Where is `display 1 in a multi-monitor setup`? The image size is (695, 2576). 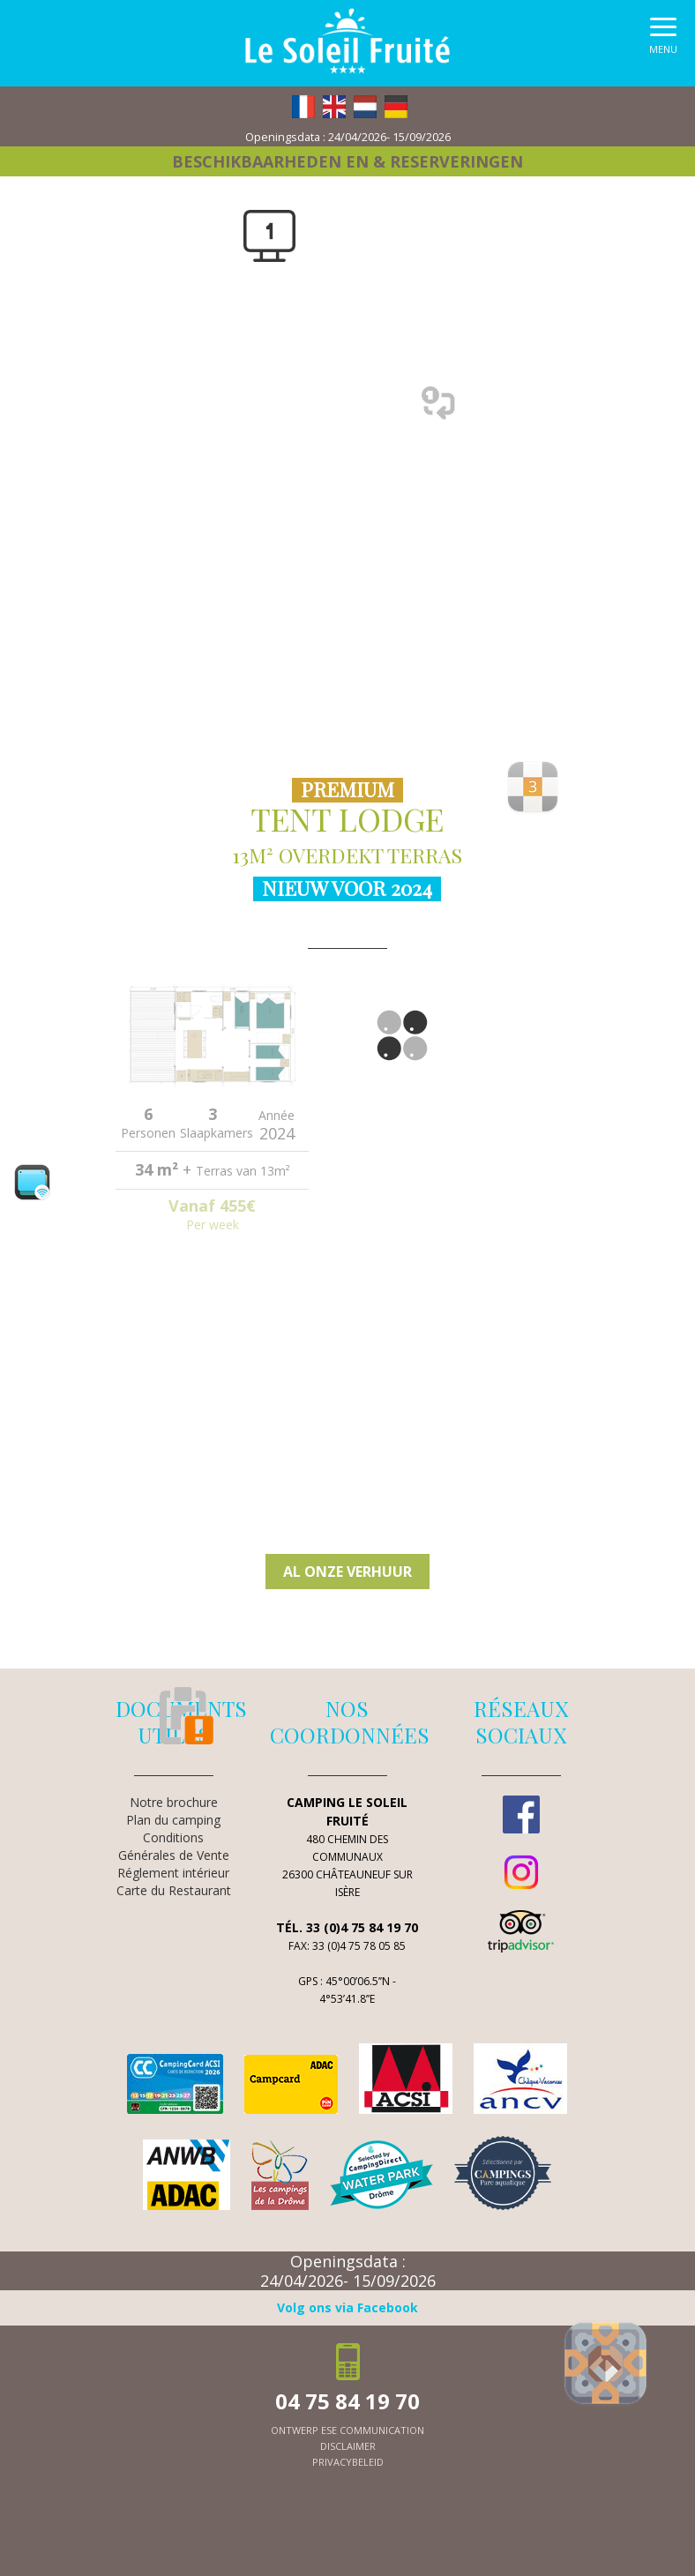 display 1 in a multi-monitor setup is located at coordinates (269, 235).